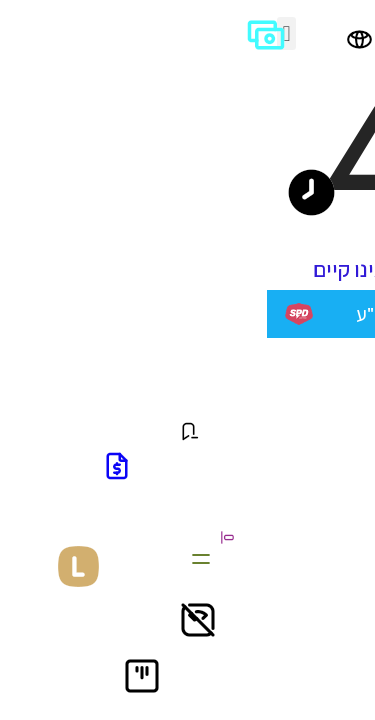 Image resolution: width=375 pixels, height=720 pixels. Describe the element at coordinates (188, 431) in the screenshot. I see `remove item from bookmarks` at that location.